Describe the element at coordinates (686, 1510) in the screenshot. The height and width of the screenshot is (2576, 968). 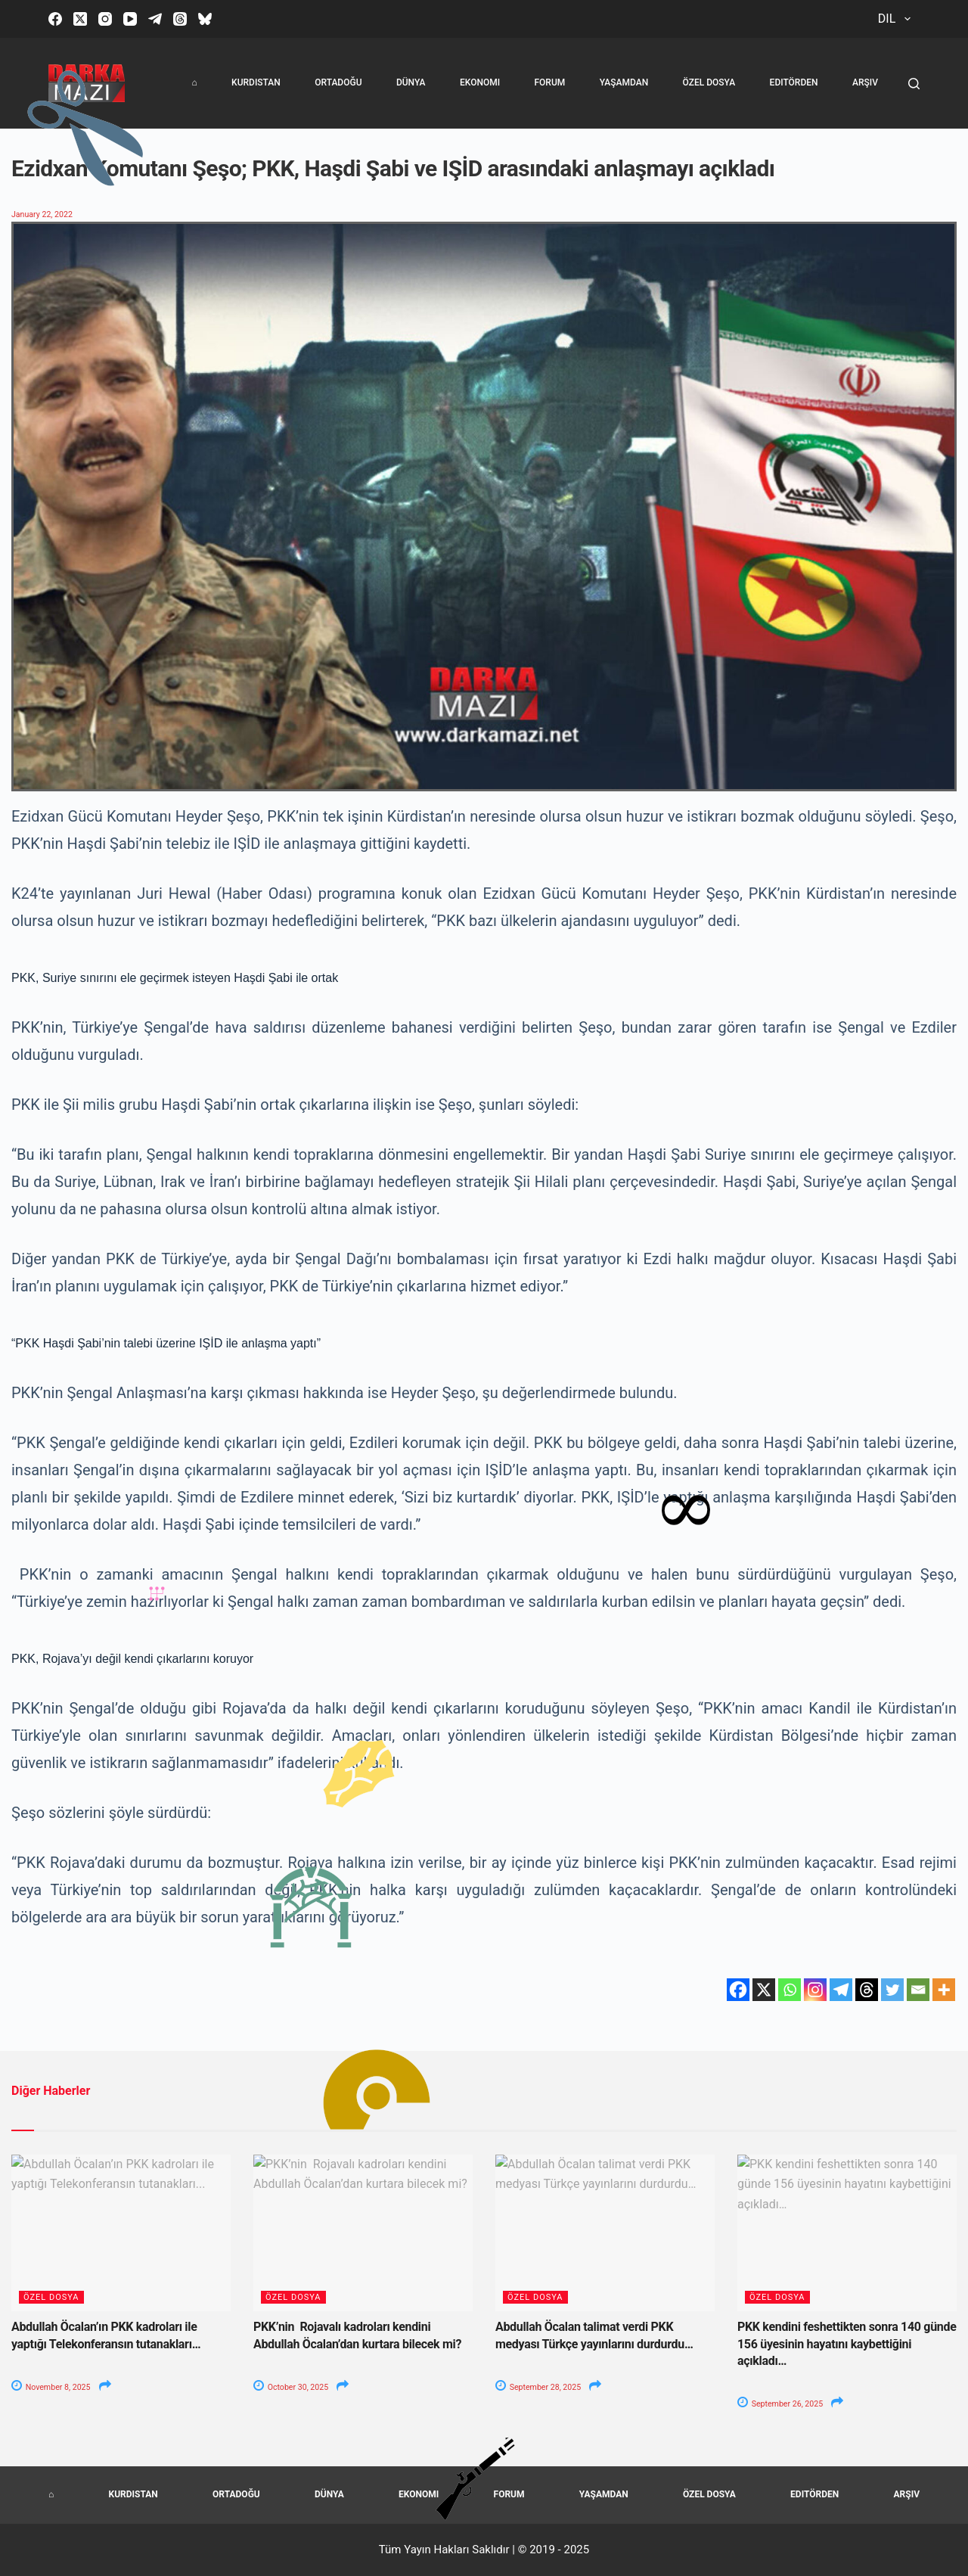
I see `indicates unlimited or infinite quantity` at that location.